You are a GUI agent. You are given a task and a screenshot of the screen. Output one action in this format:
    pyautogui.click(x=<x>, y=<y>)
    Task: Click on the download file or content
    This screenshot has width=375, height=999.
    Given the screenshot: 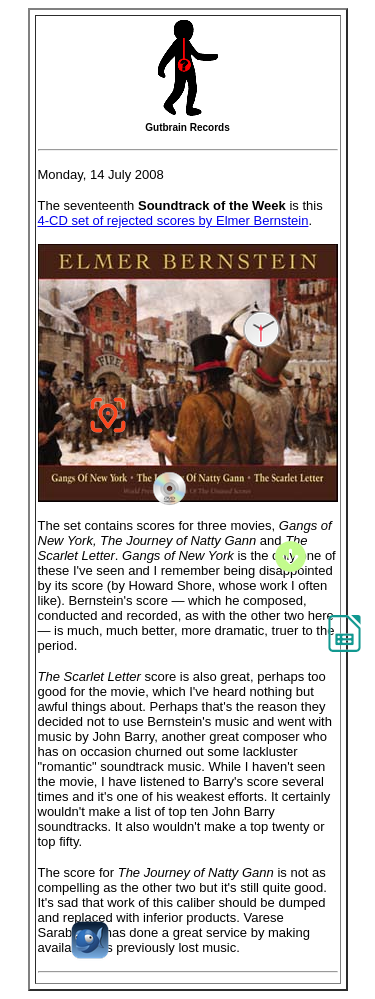 What is the action you would take?
    pyautogui.click(x=290, y=556)
    